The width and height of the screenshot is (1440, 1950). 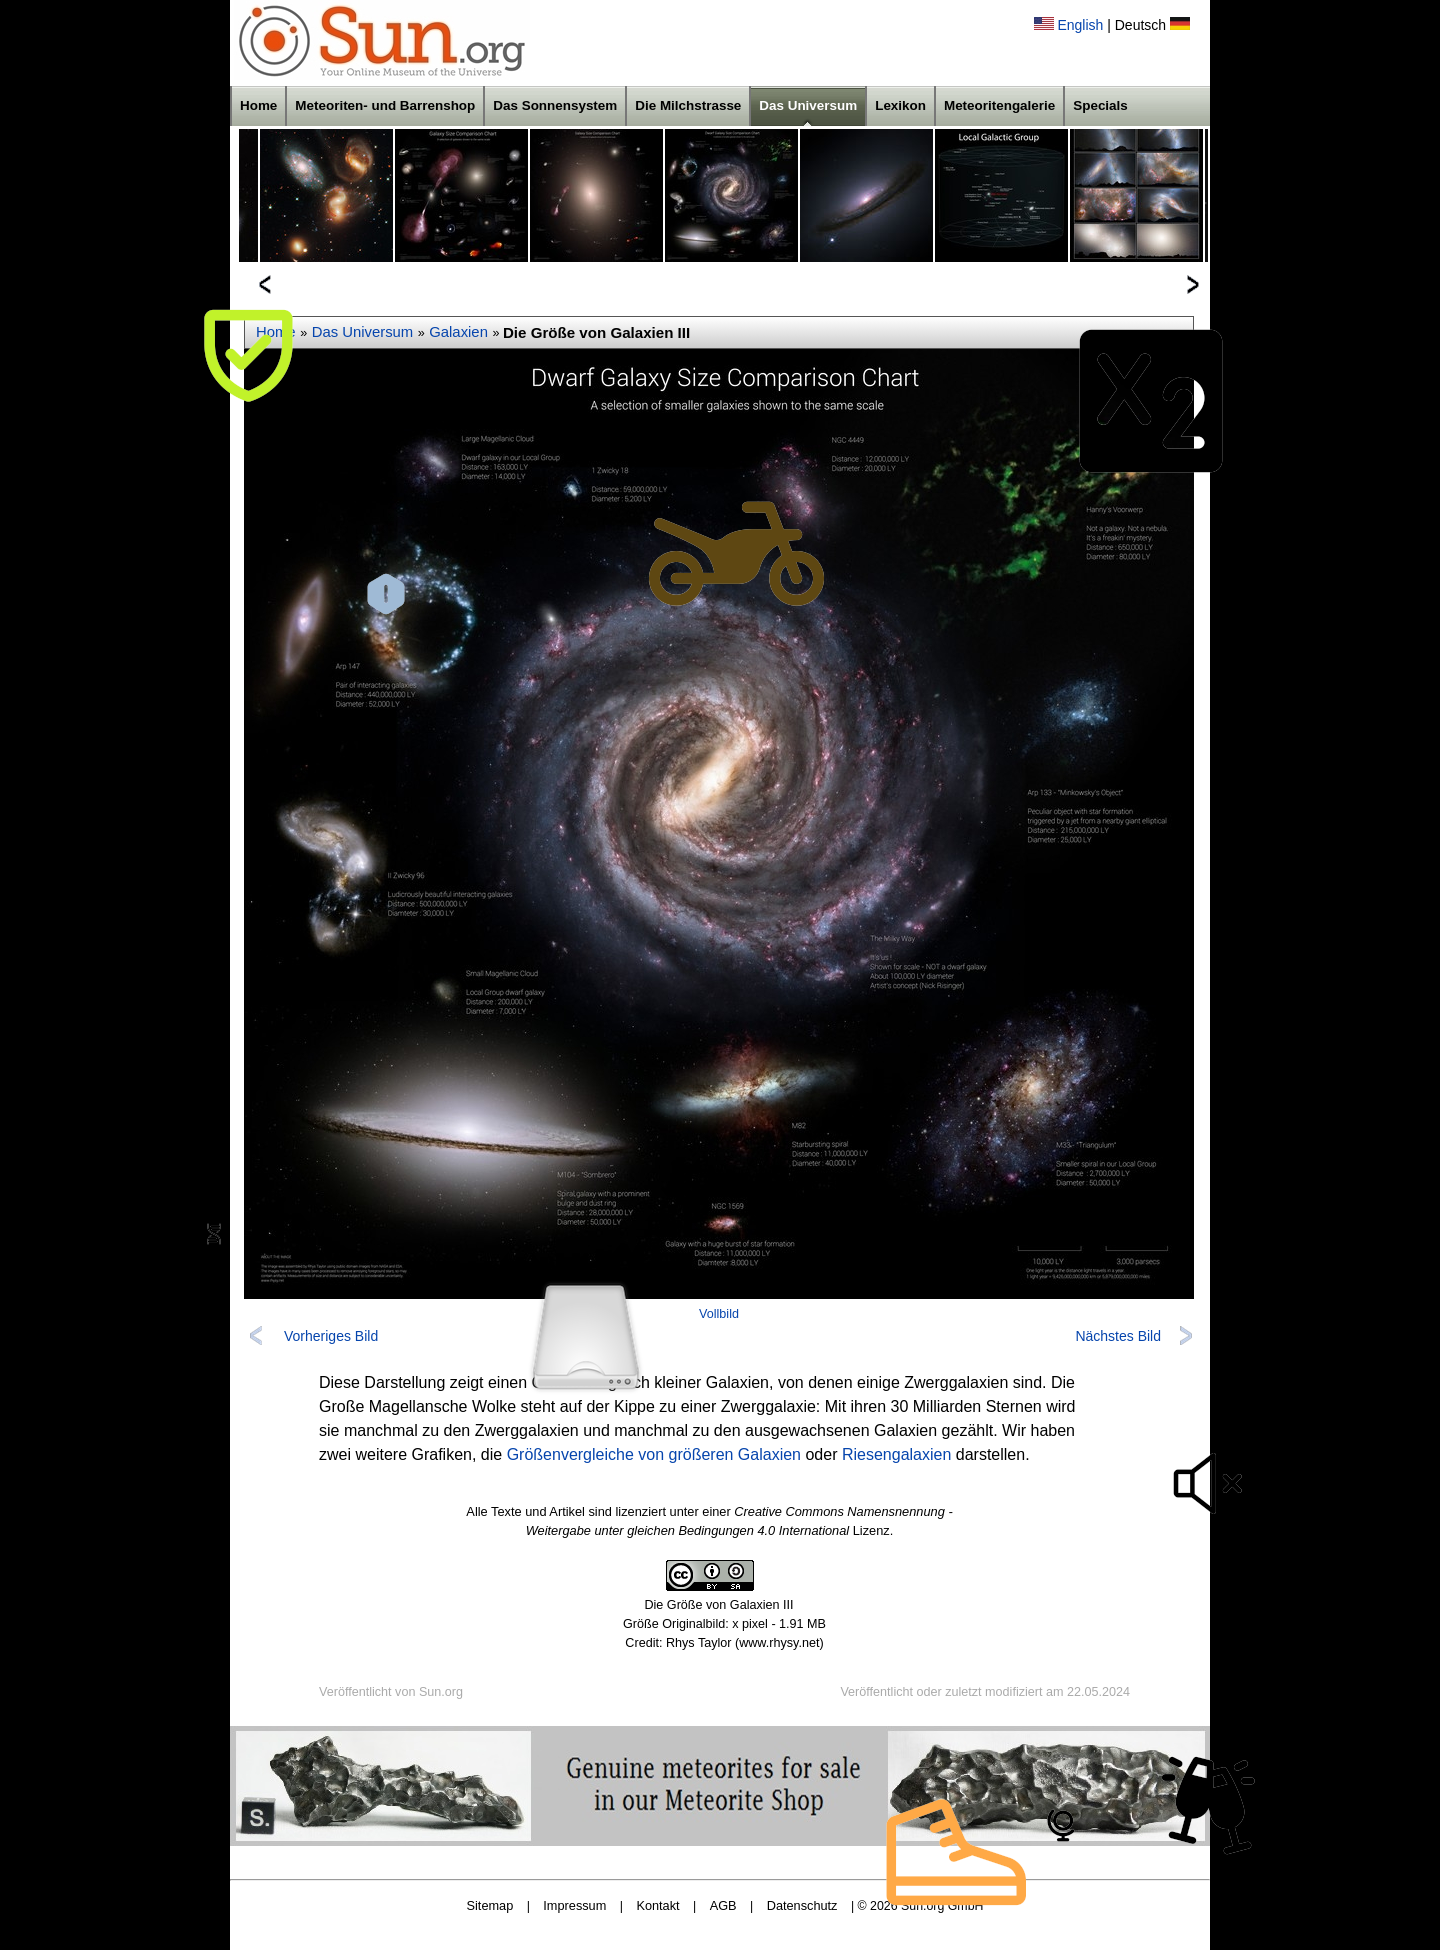 What do you see at coordinates (586, 1338) in the screenshot?
I see `access scanner device settings` at bounding box center [586, 1338].